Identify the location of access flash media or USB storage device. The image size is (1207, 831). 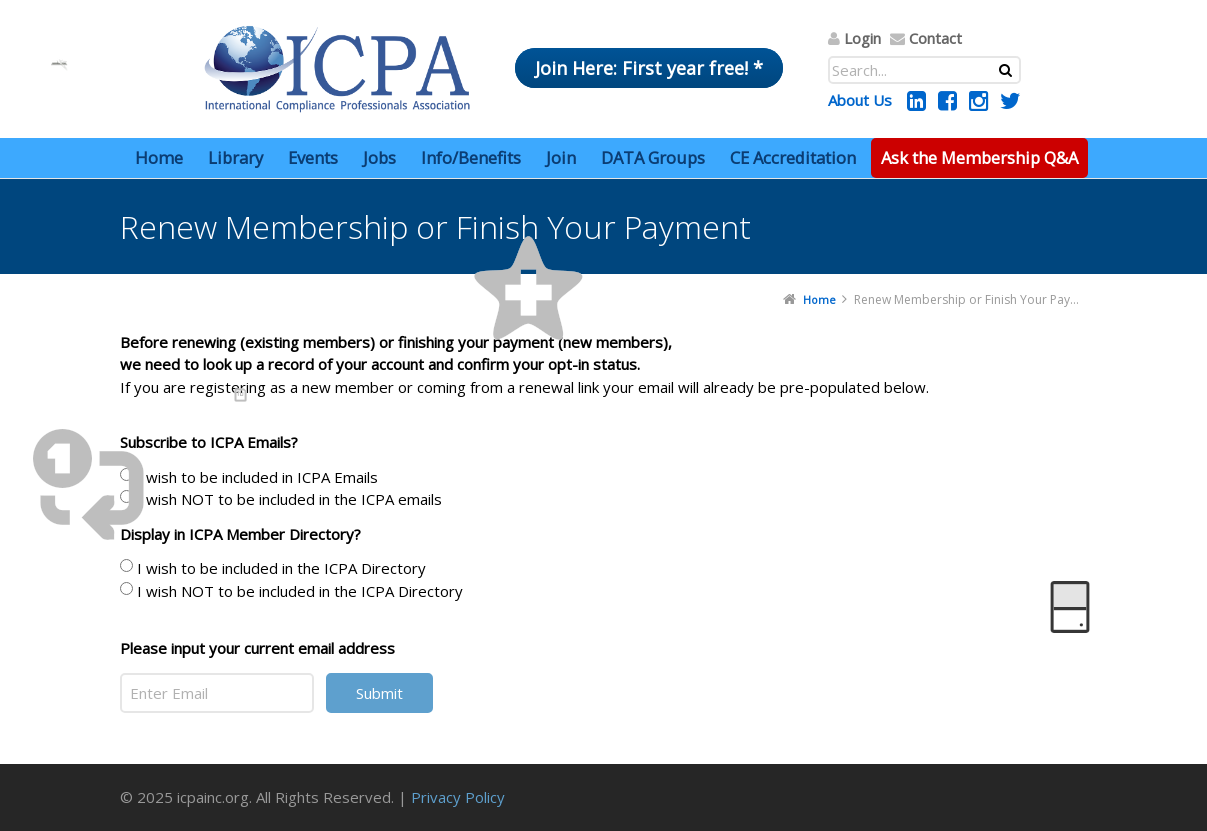
(240, 395).